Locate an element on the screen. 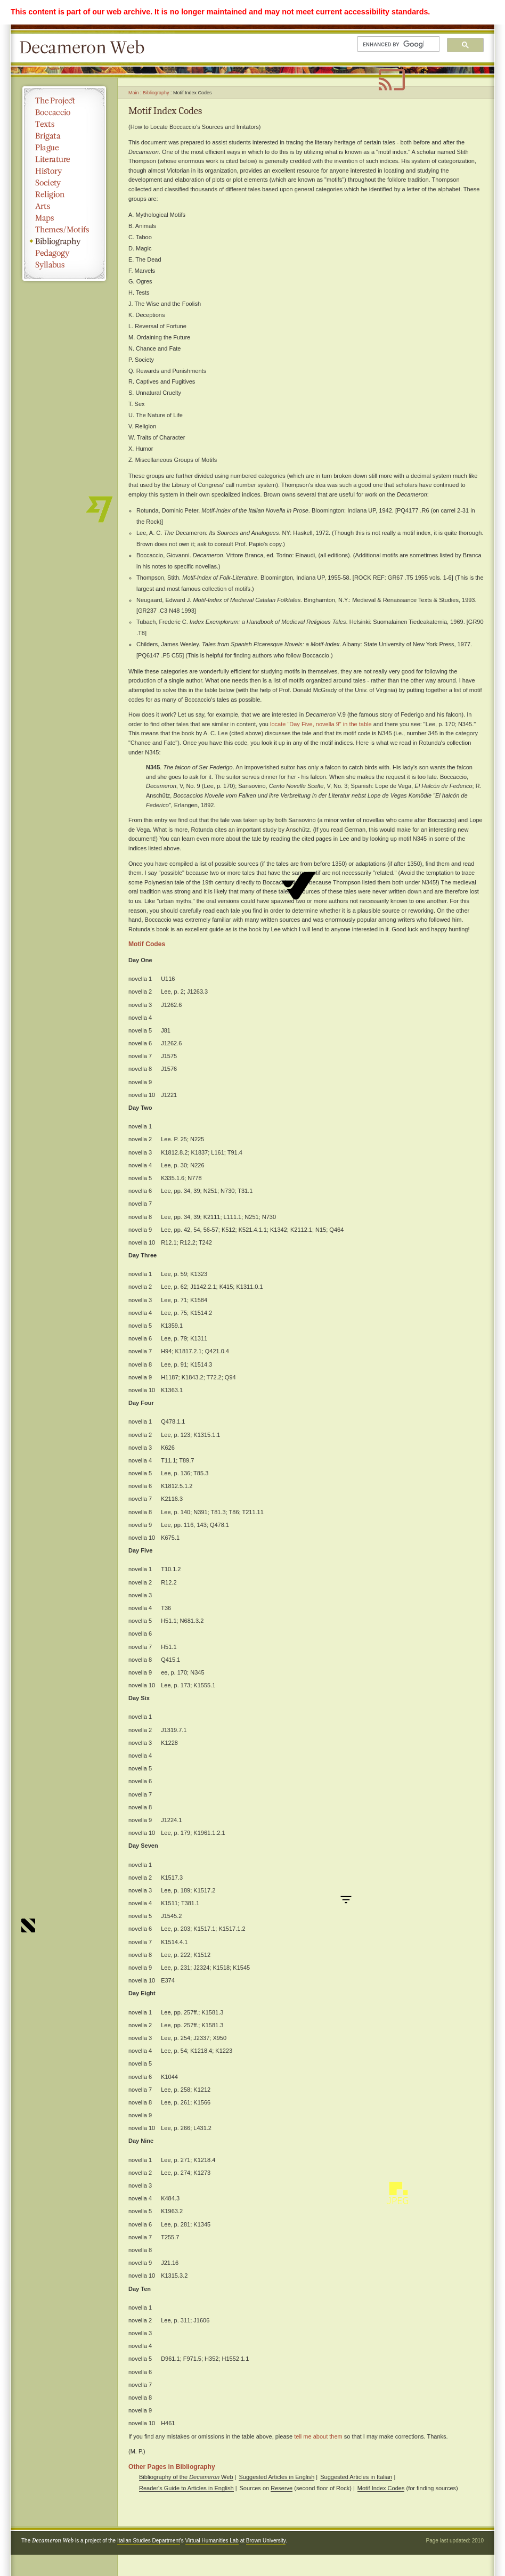  jpeg file format indicator is located at coordinates (397, 2193).